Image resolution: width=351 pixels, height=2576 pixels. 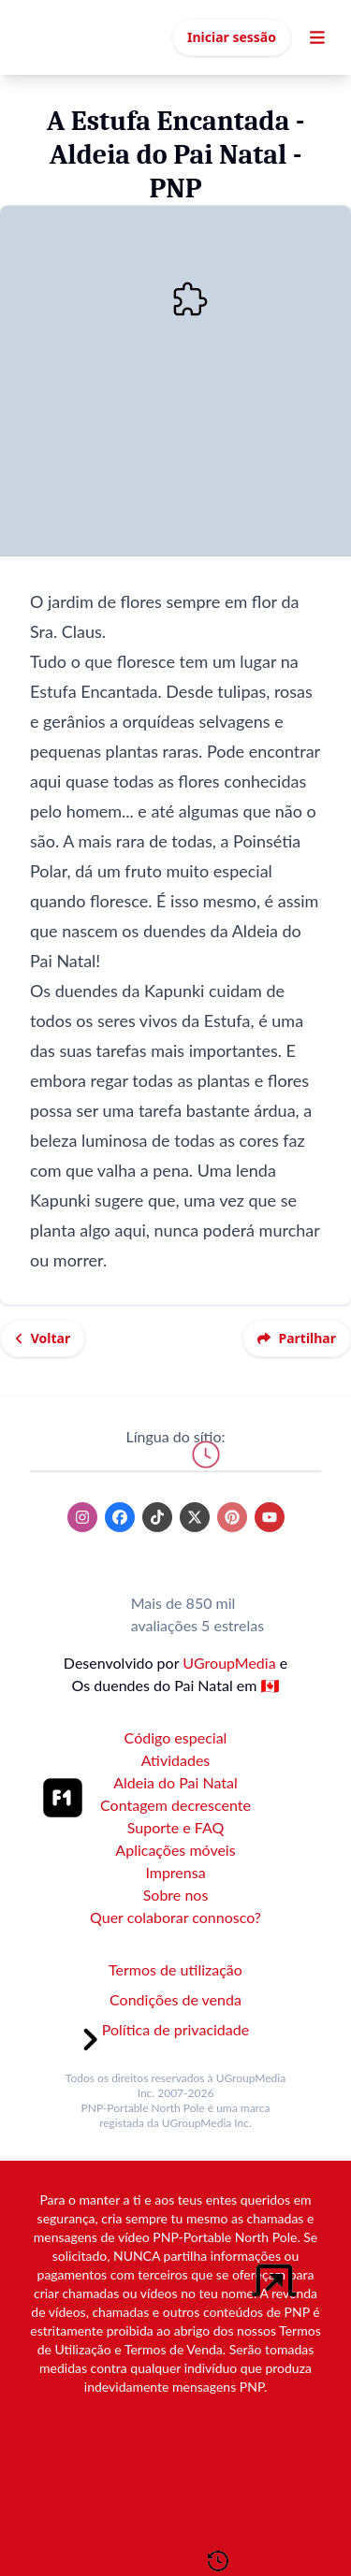 I want to click on navigate to the next item or page, so click(x=89, y=2039).